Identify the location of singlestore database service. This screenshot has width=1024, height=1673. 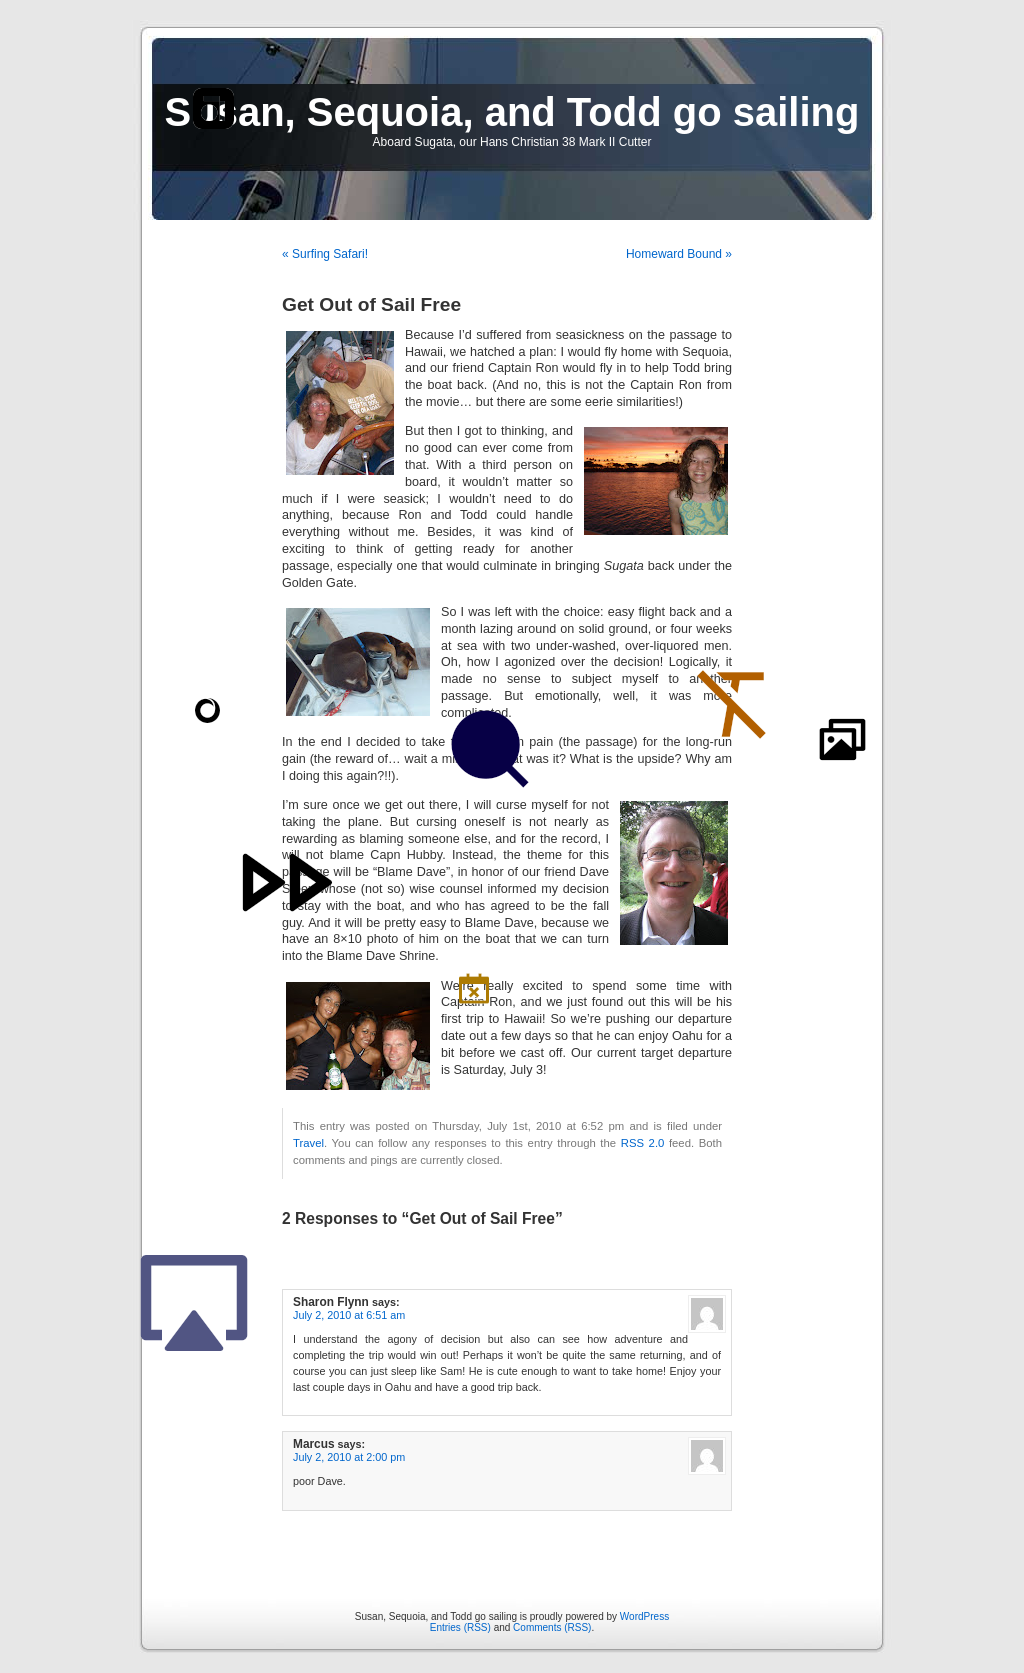
(207, 710).